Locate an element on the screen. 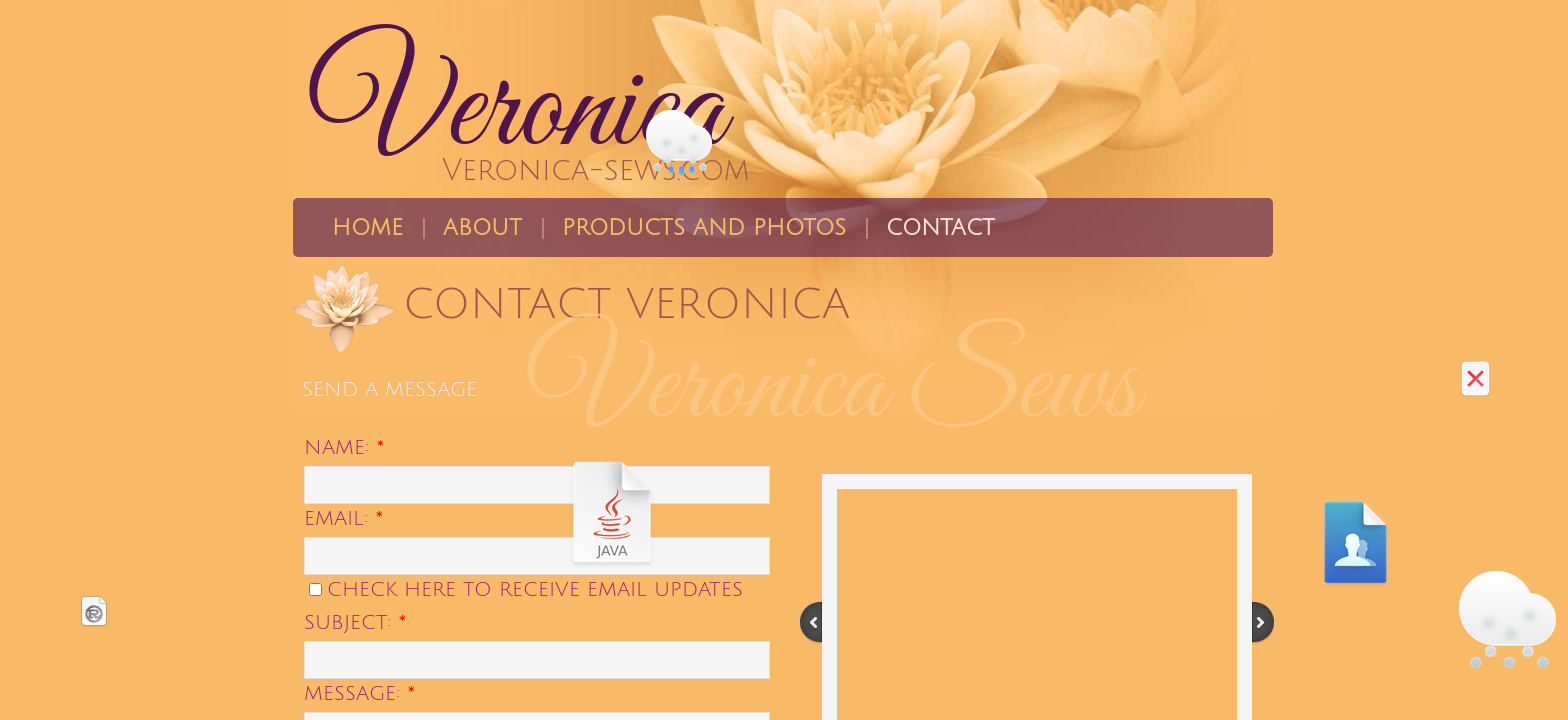  a java source code file is located at coordinates (612, 514).